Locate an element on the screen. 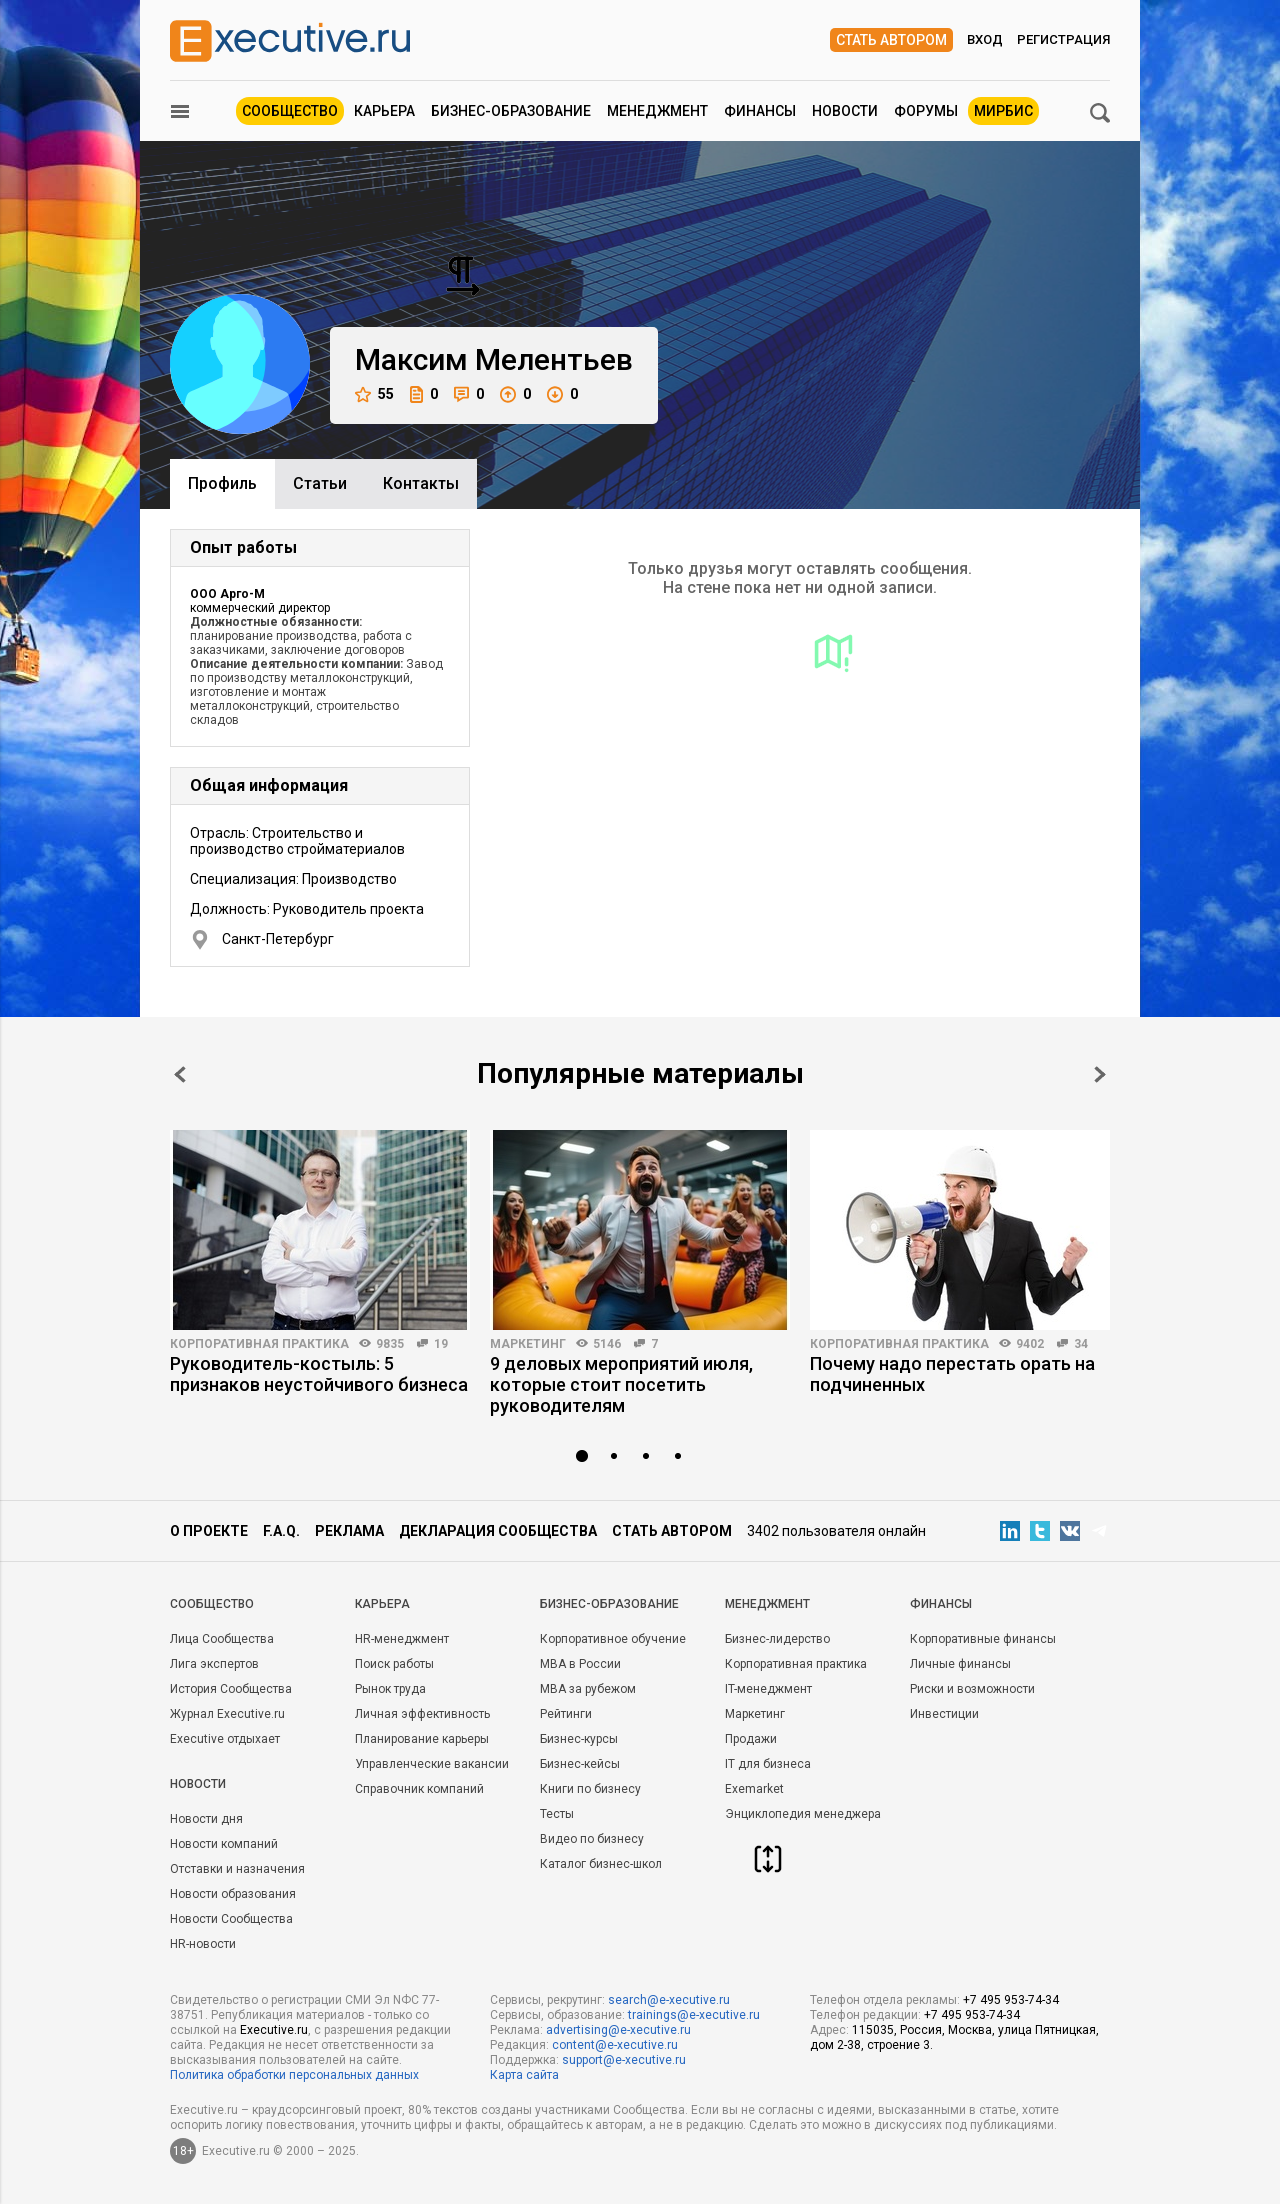  switch to tall or portrait viewport mode is located at coordinates (768, 1859).